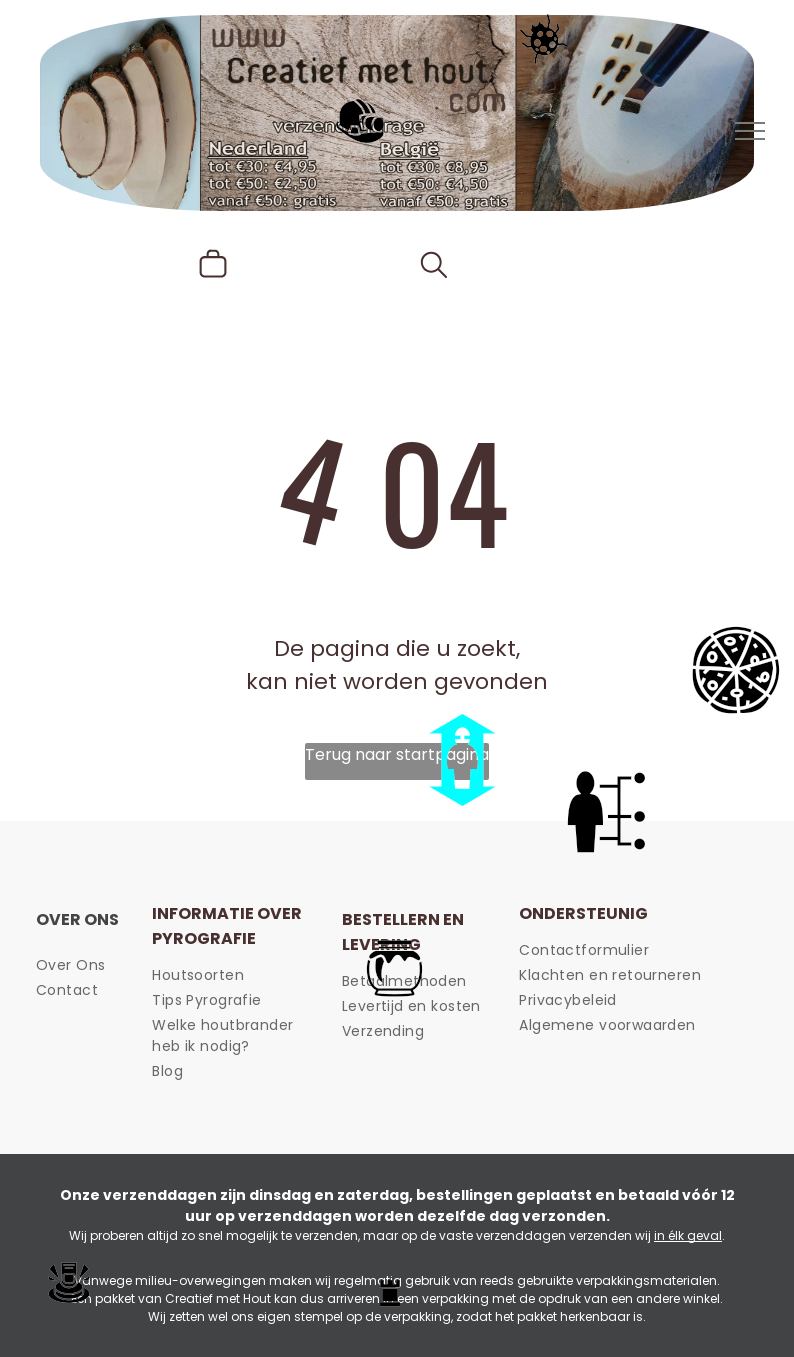 The image size is (794, 1357). What do you see at coordinates (544, 39) in the screenshot?
I see `report a bug or software issue` at bounding box center [544, 39].